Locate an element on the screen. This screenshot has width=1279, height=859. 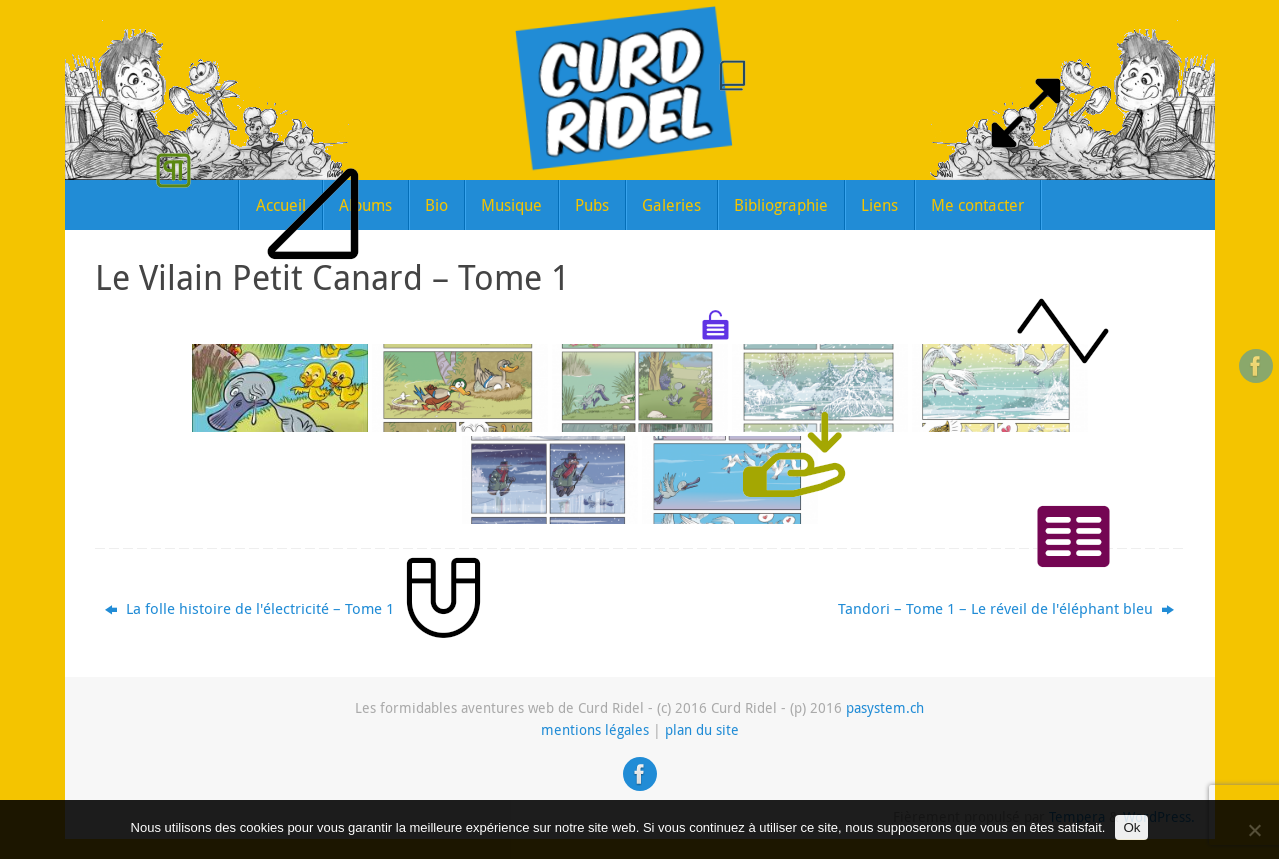
toggle paragraph formatting marks is located at coordinates (173, 170).